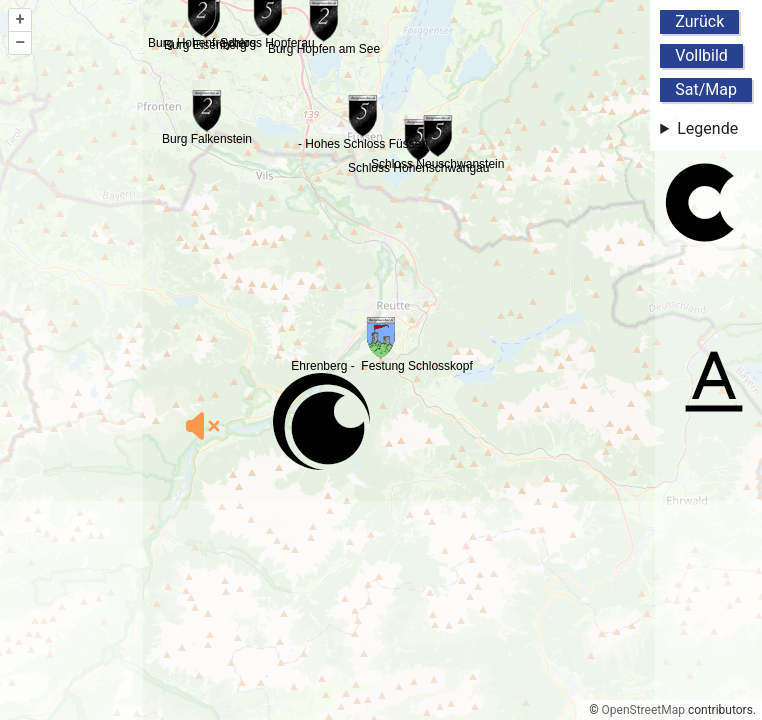 The height and width of the screenshot is (720, 762). Describe the element at coordinates (321, 421) in the screenshot. I see `open the Crunchyroll app` at that location.